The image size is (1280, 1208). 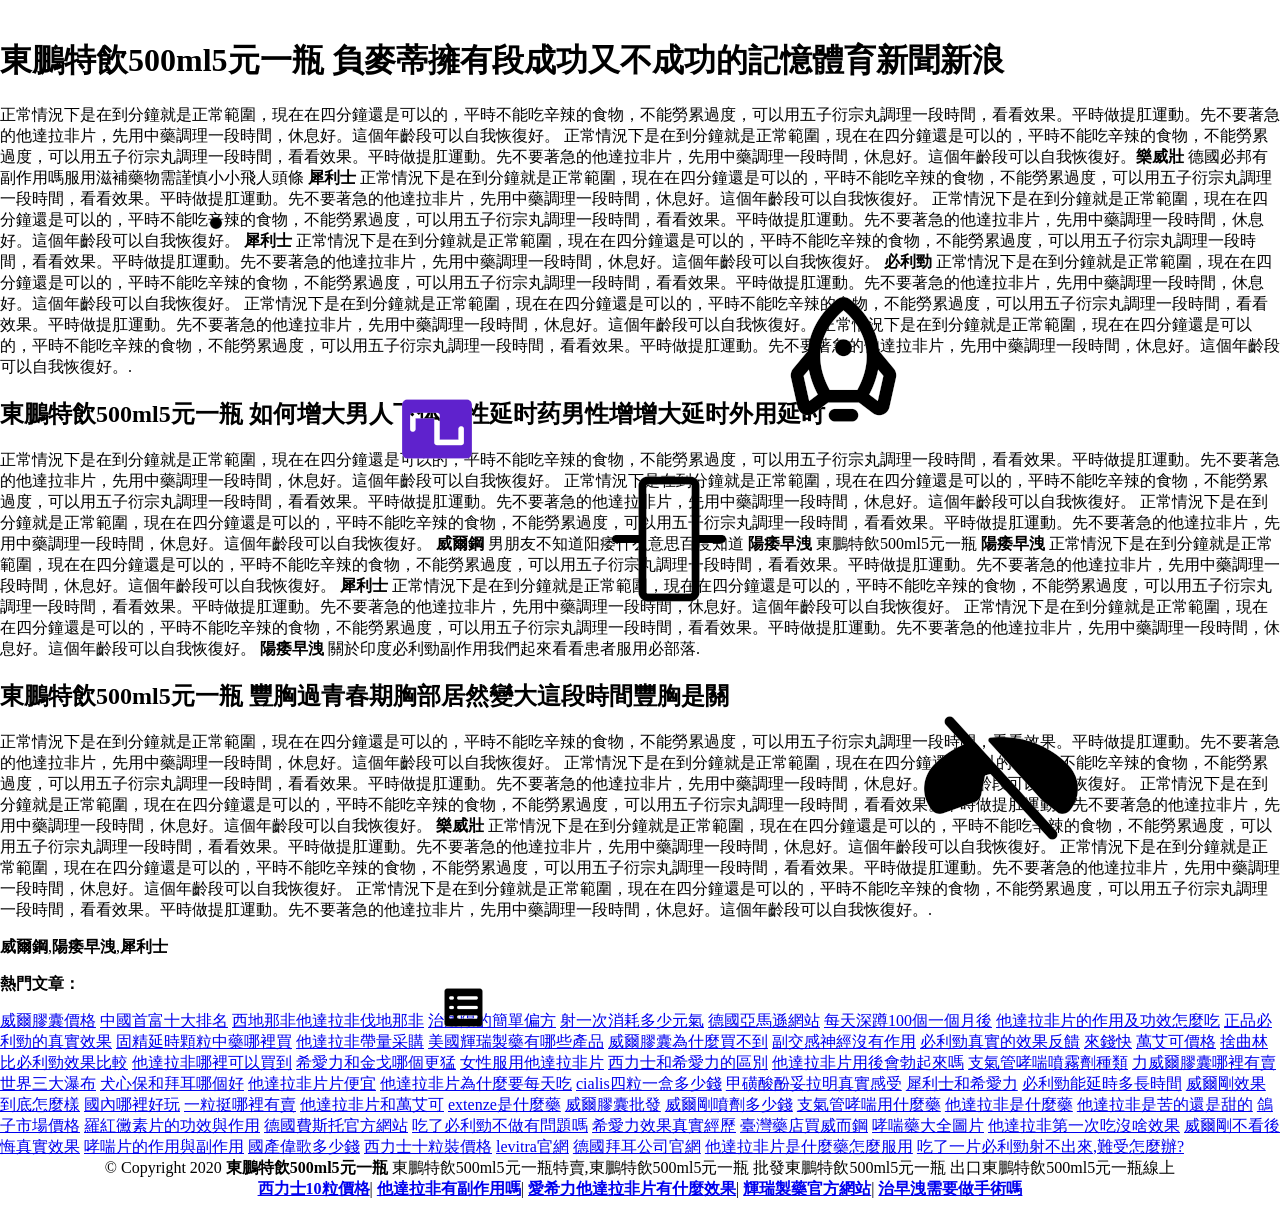 I want to click on indicates recording in progress, so click(x=216, y=223).